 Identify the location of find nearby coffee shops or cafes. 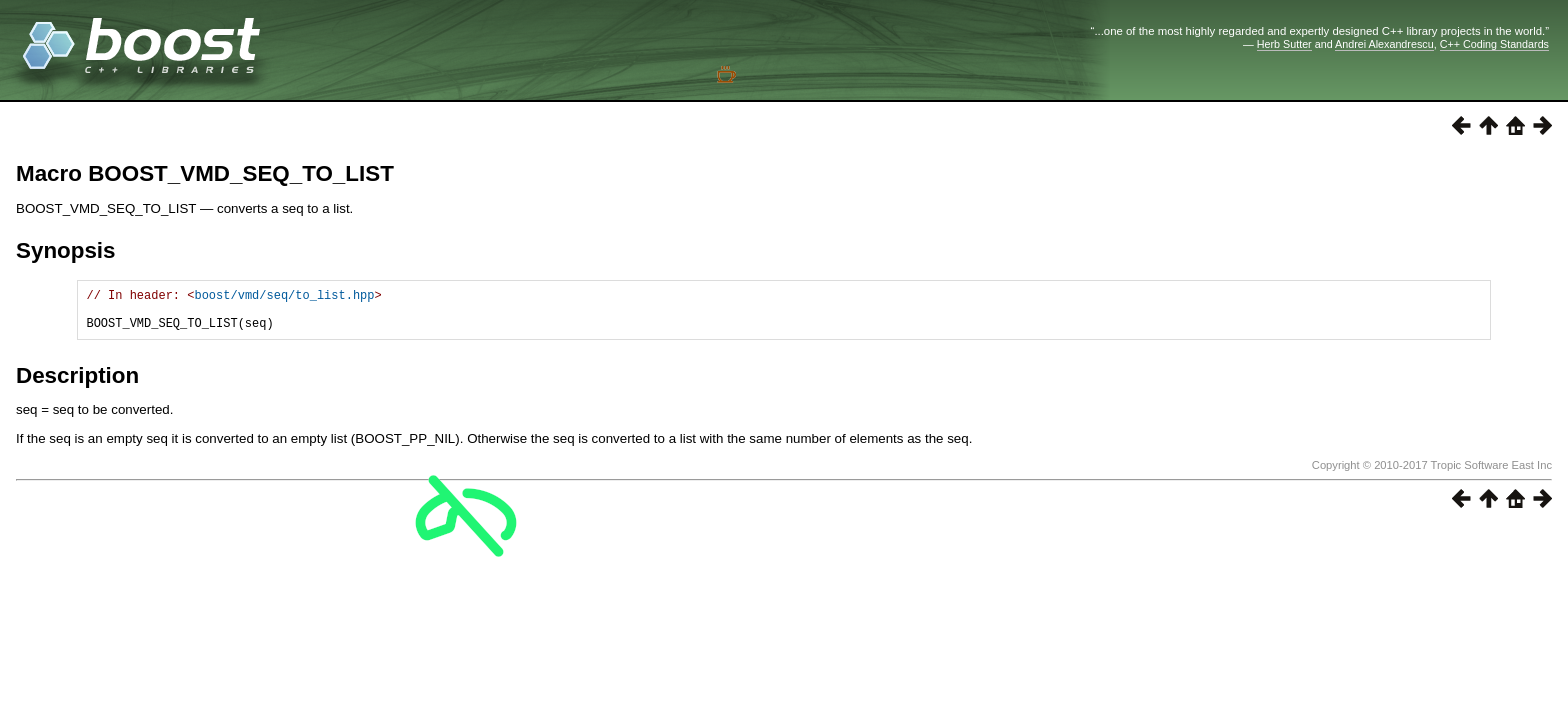
(726, 75).